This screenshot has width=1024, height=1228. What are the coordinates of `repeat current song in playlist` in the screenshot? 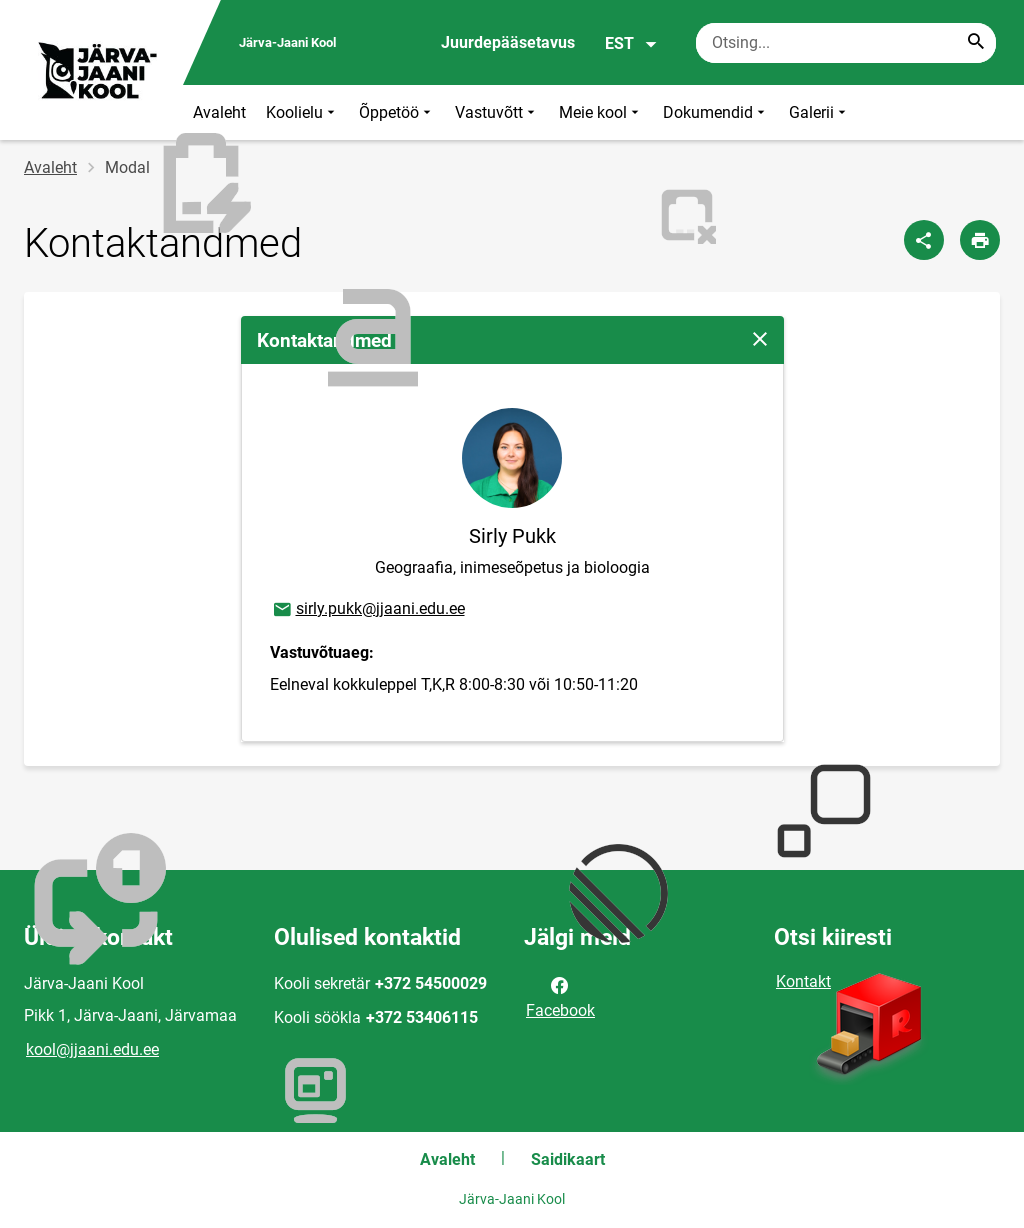 It's located at (96, 903).